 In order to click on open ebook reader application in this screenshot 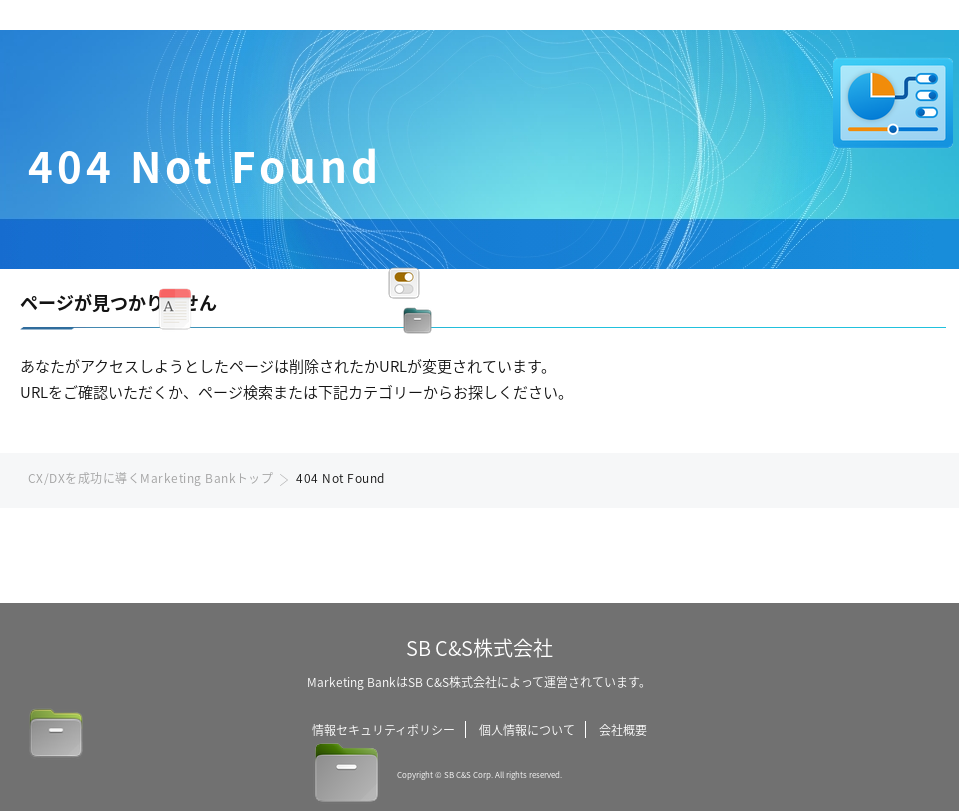, I will do `click(175, 309)`.